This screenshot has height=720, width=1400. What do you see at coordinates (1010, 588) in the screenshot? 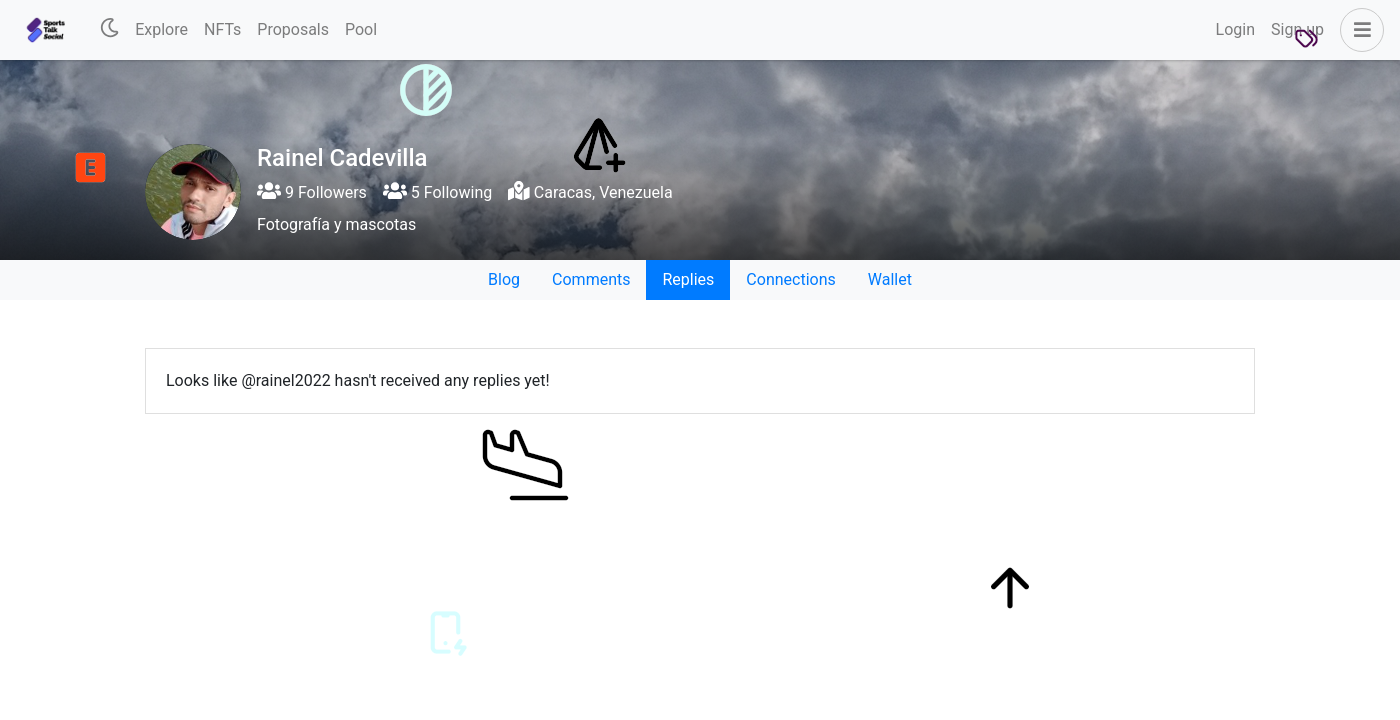
I see `scroll to top of page` at bounding box center [1010, 588].